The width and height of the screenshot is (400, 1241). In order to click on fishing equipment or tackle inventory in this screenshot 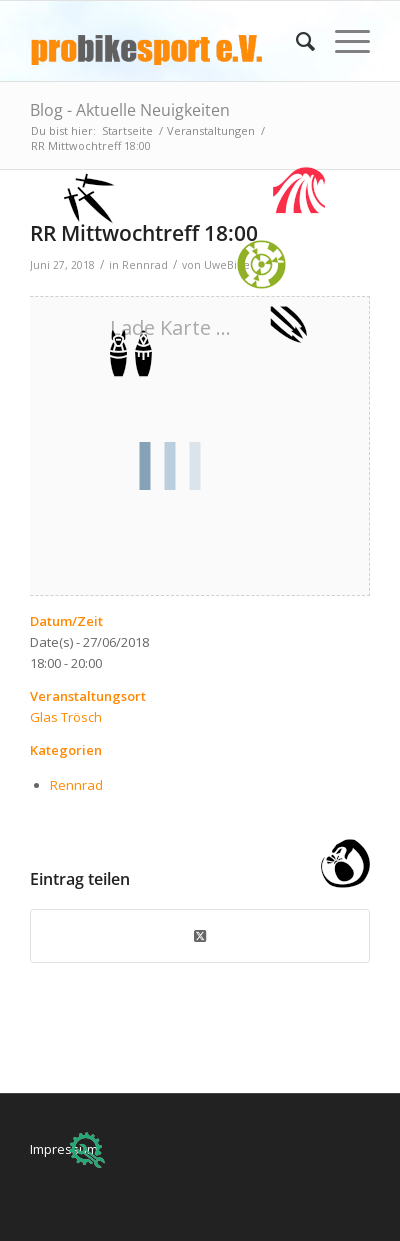, I will do `click(288, 324)`.